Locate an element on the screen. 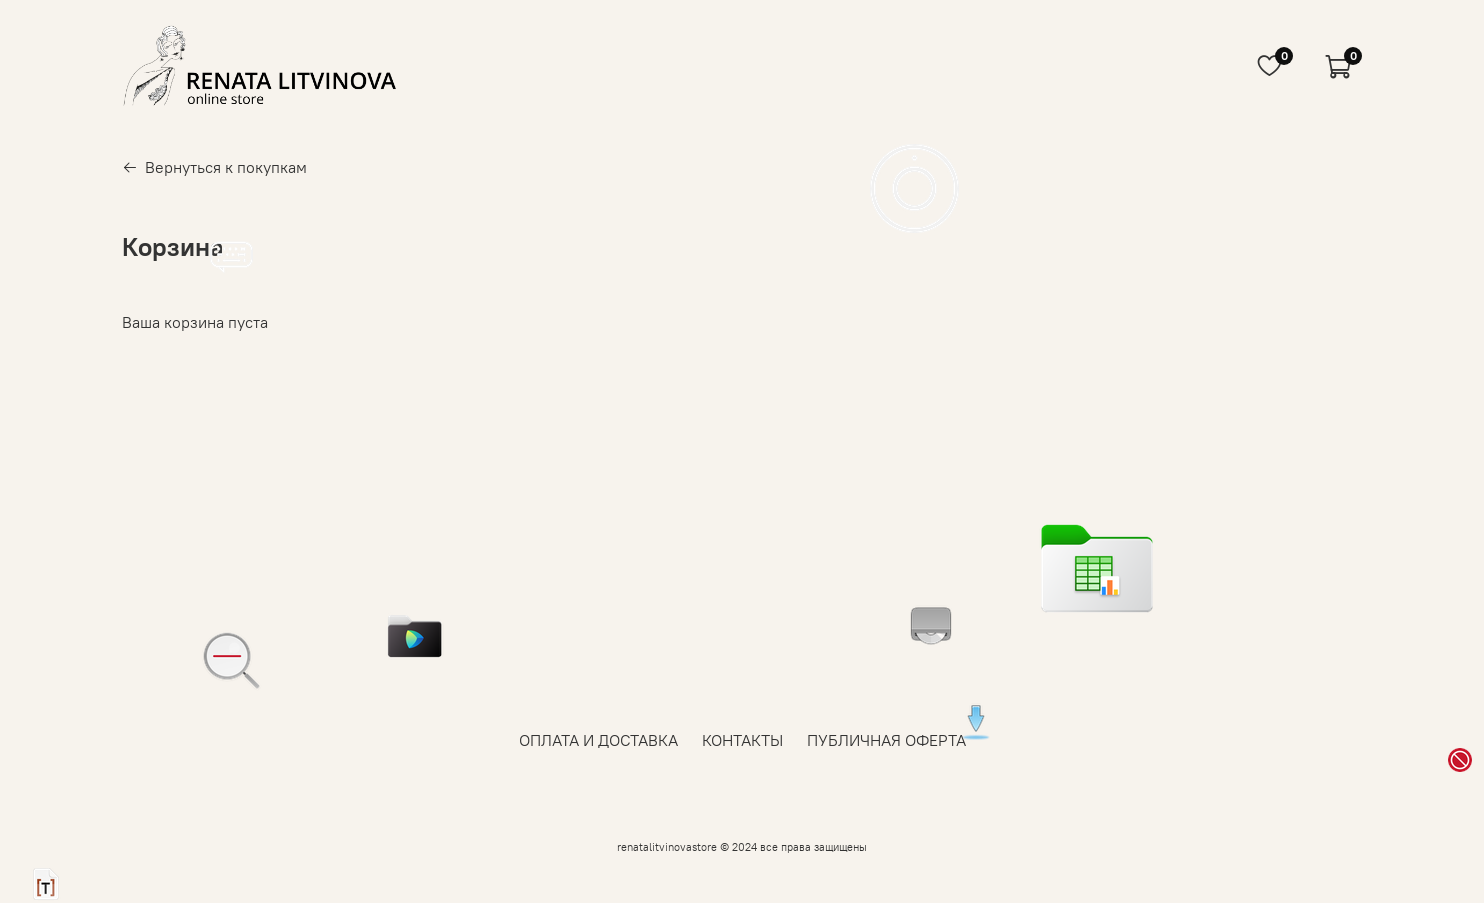  open JetBrains Space project folder is located at coordinates (414, 637).